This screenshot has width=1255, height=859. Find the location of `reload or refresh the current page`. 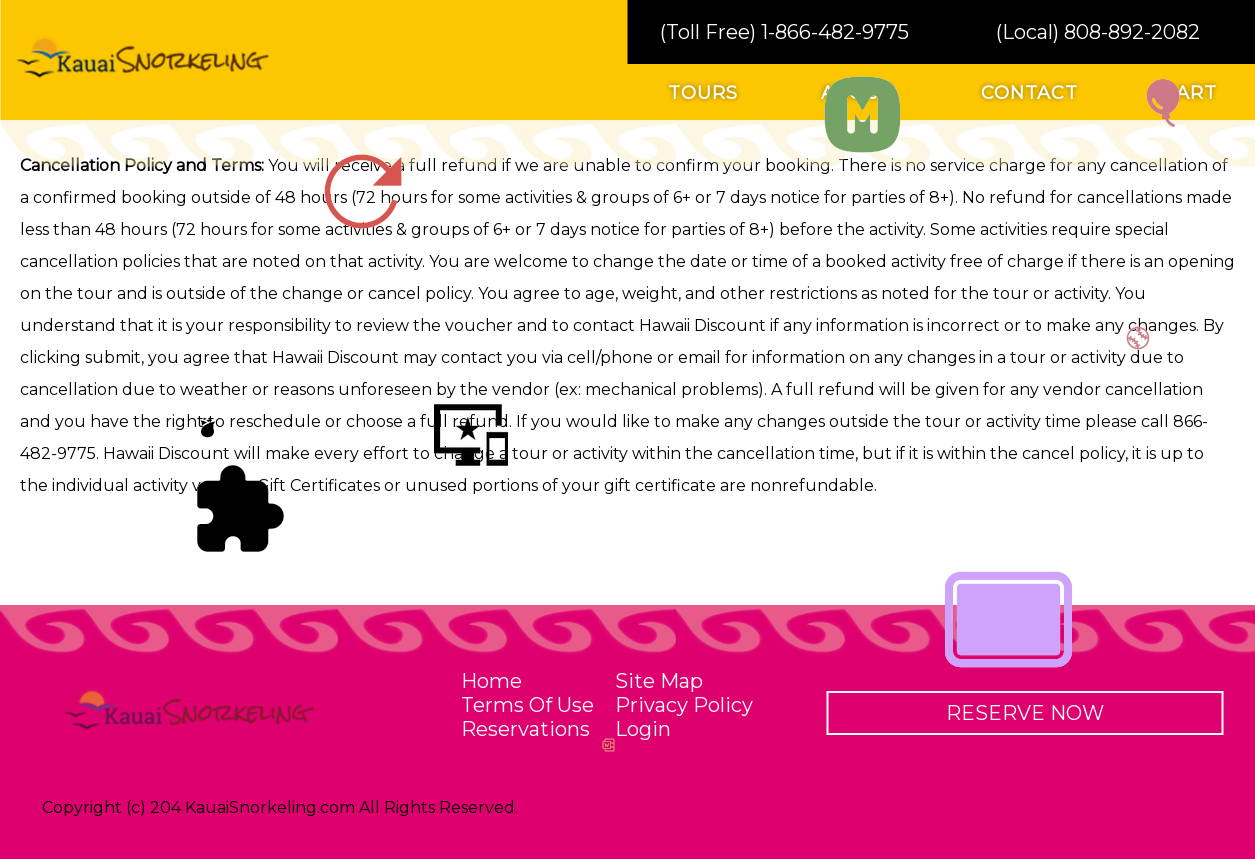

reload or refresh the current page is located at coordinates (364, 191).